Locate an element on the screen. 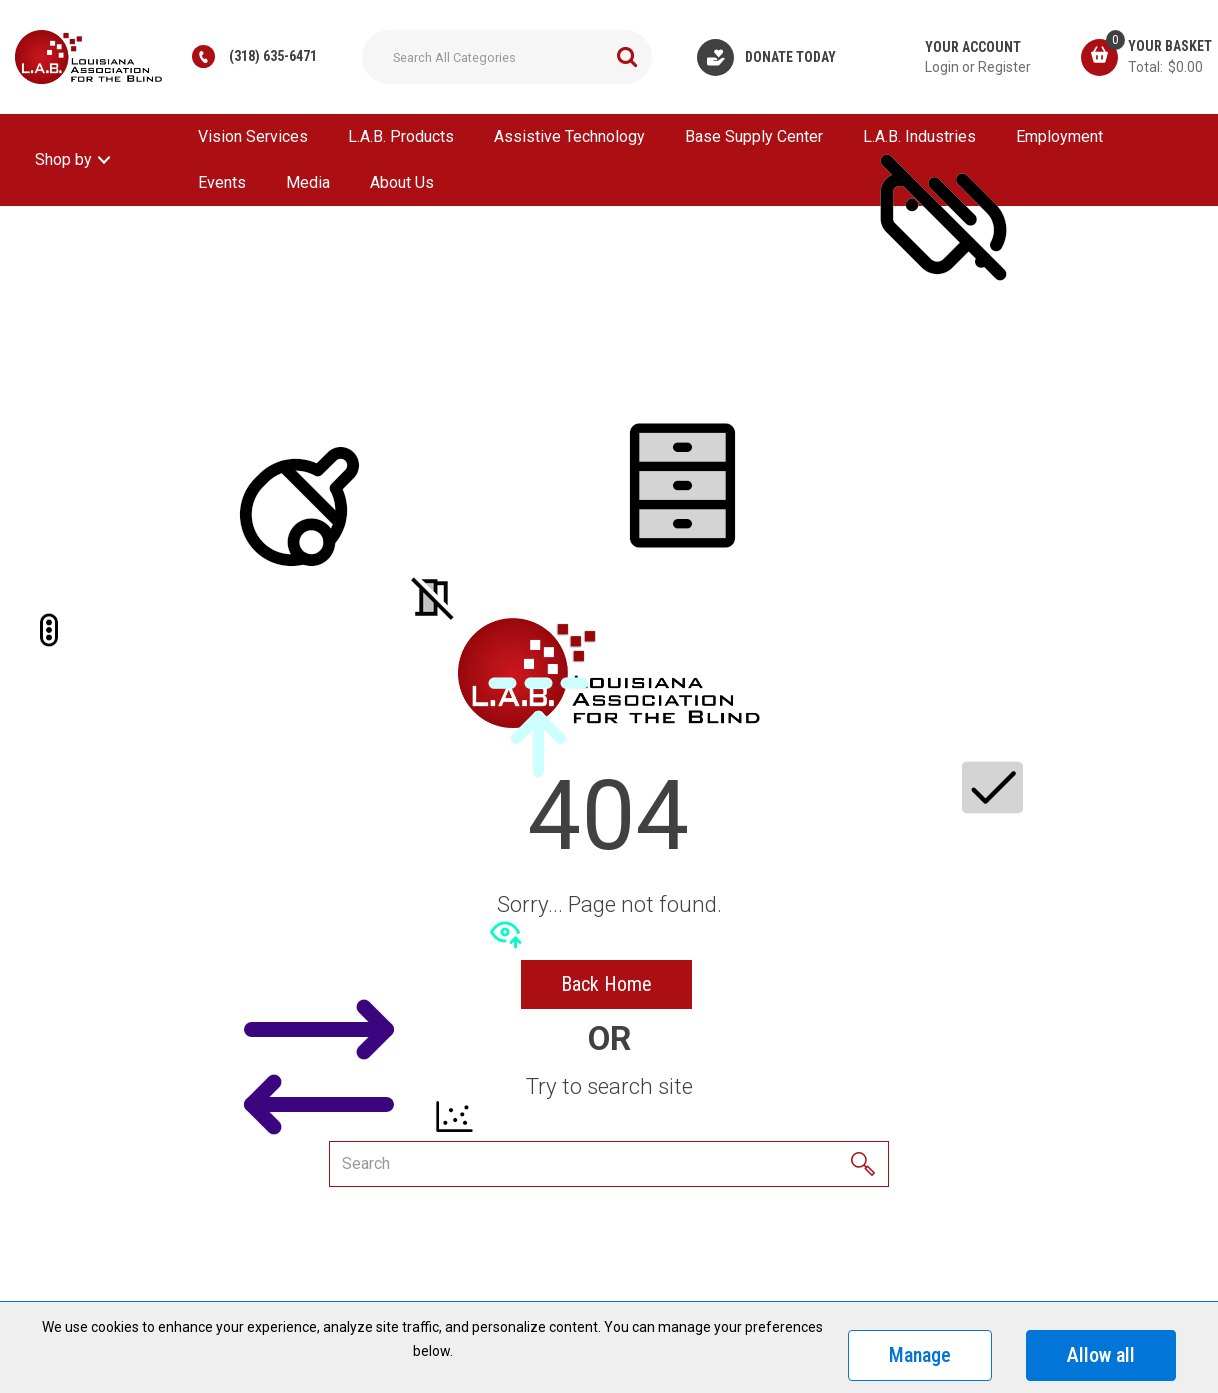 The height and width of the screenshot is (1393, 1218). confirm or submit an action is located at coordinates (992, 787).